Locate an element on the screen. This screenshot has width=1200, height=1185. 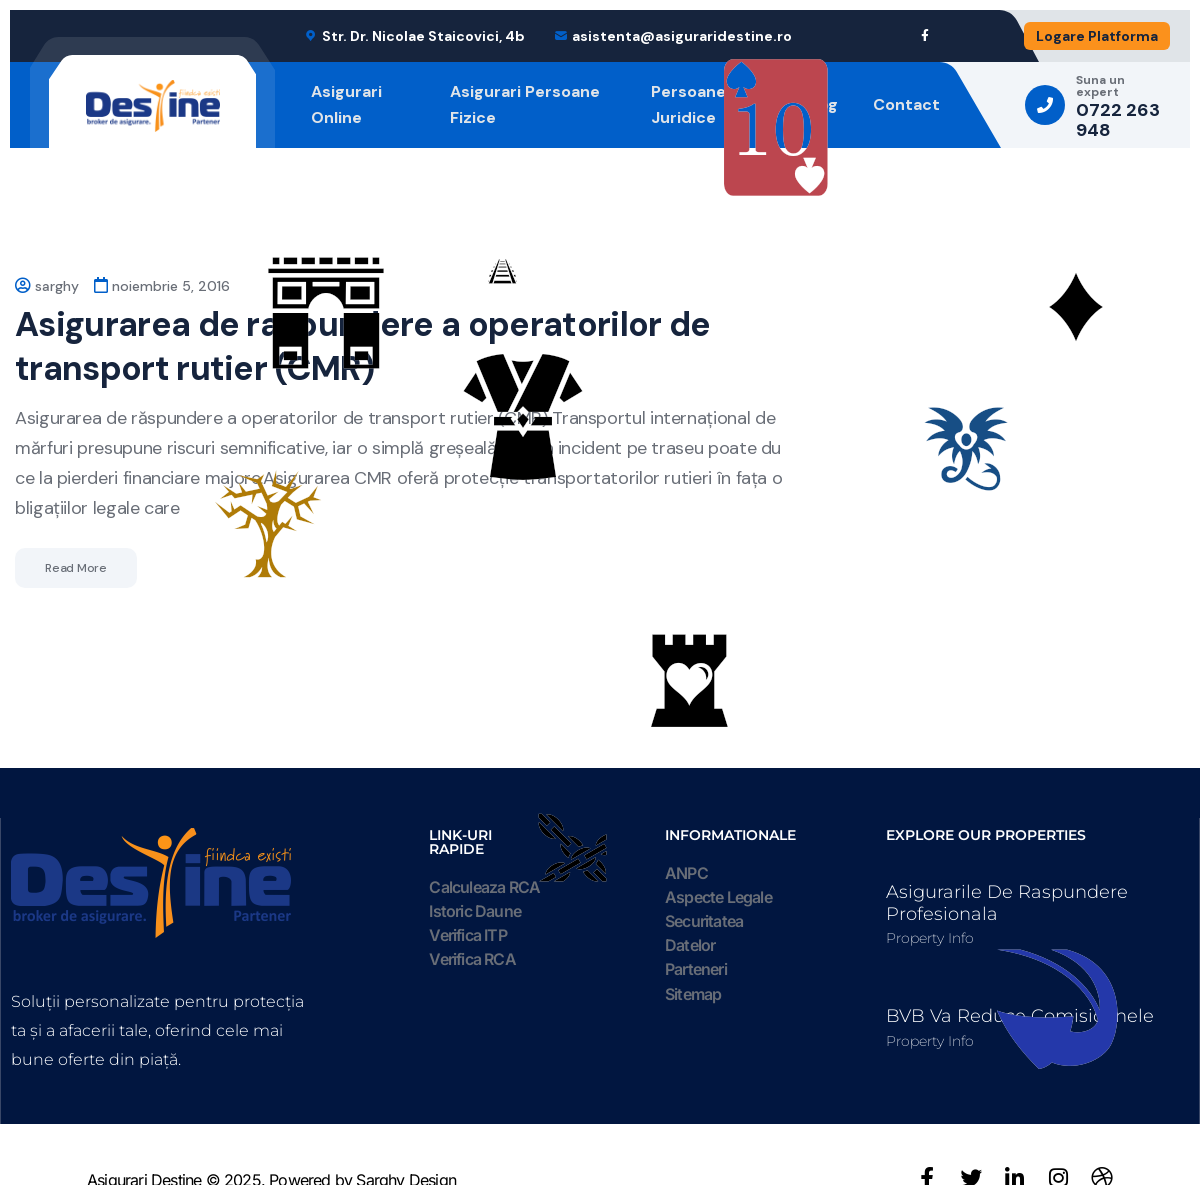
access train or railway transportation options is located at coordinates (502, 269).